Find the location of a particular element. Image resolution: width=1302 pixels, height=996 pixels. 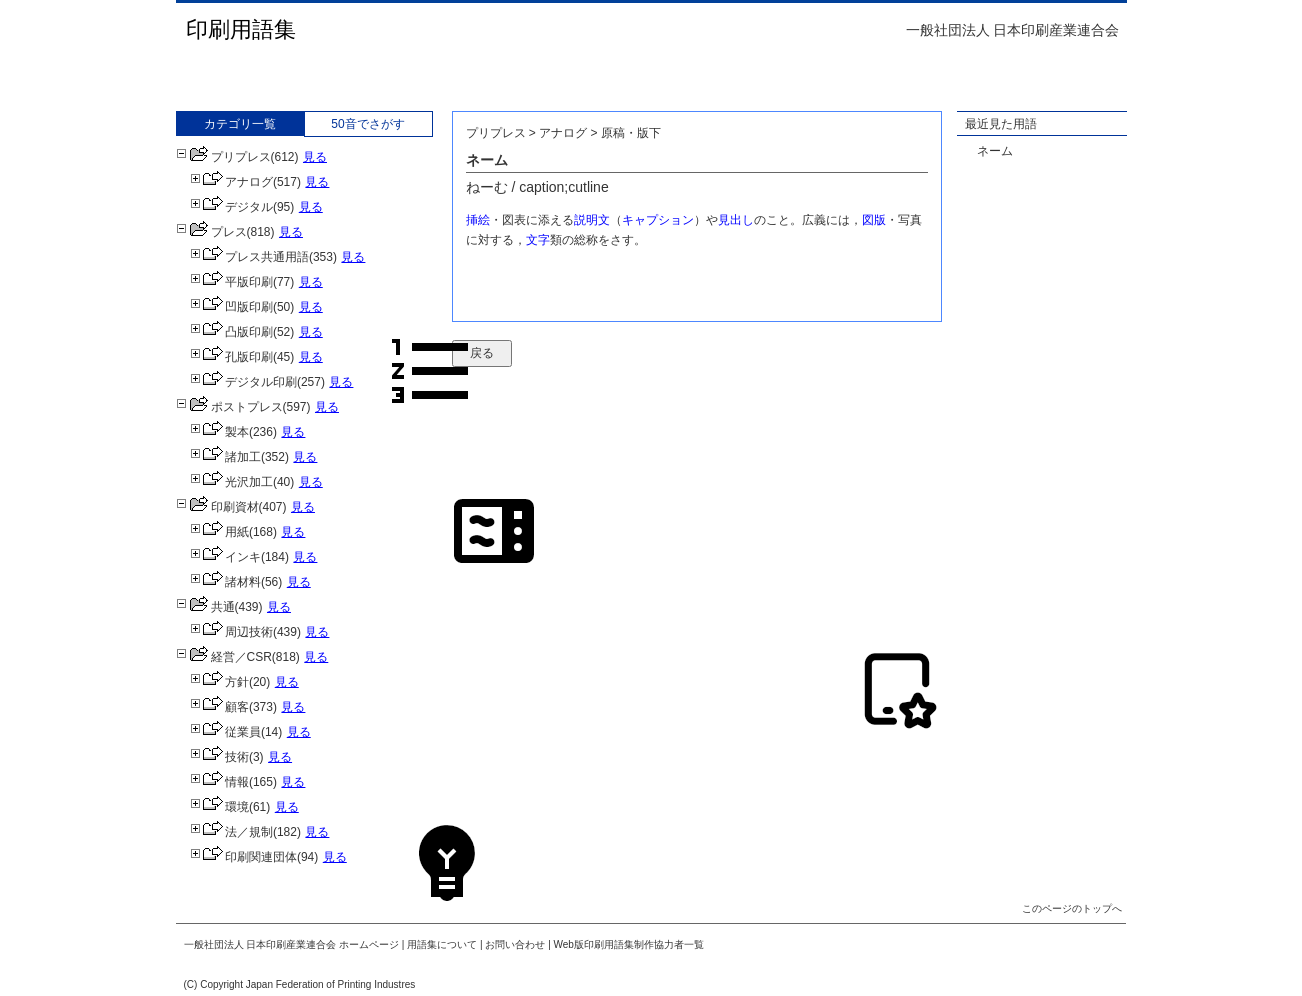

access tips or ideas is located at coordinates (447, 861).